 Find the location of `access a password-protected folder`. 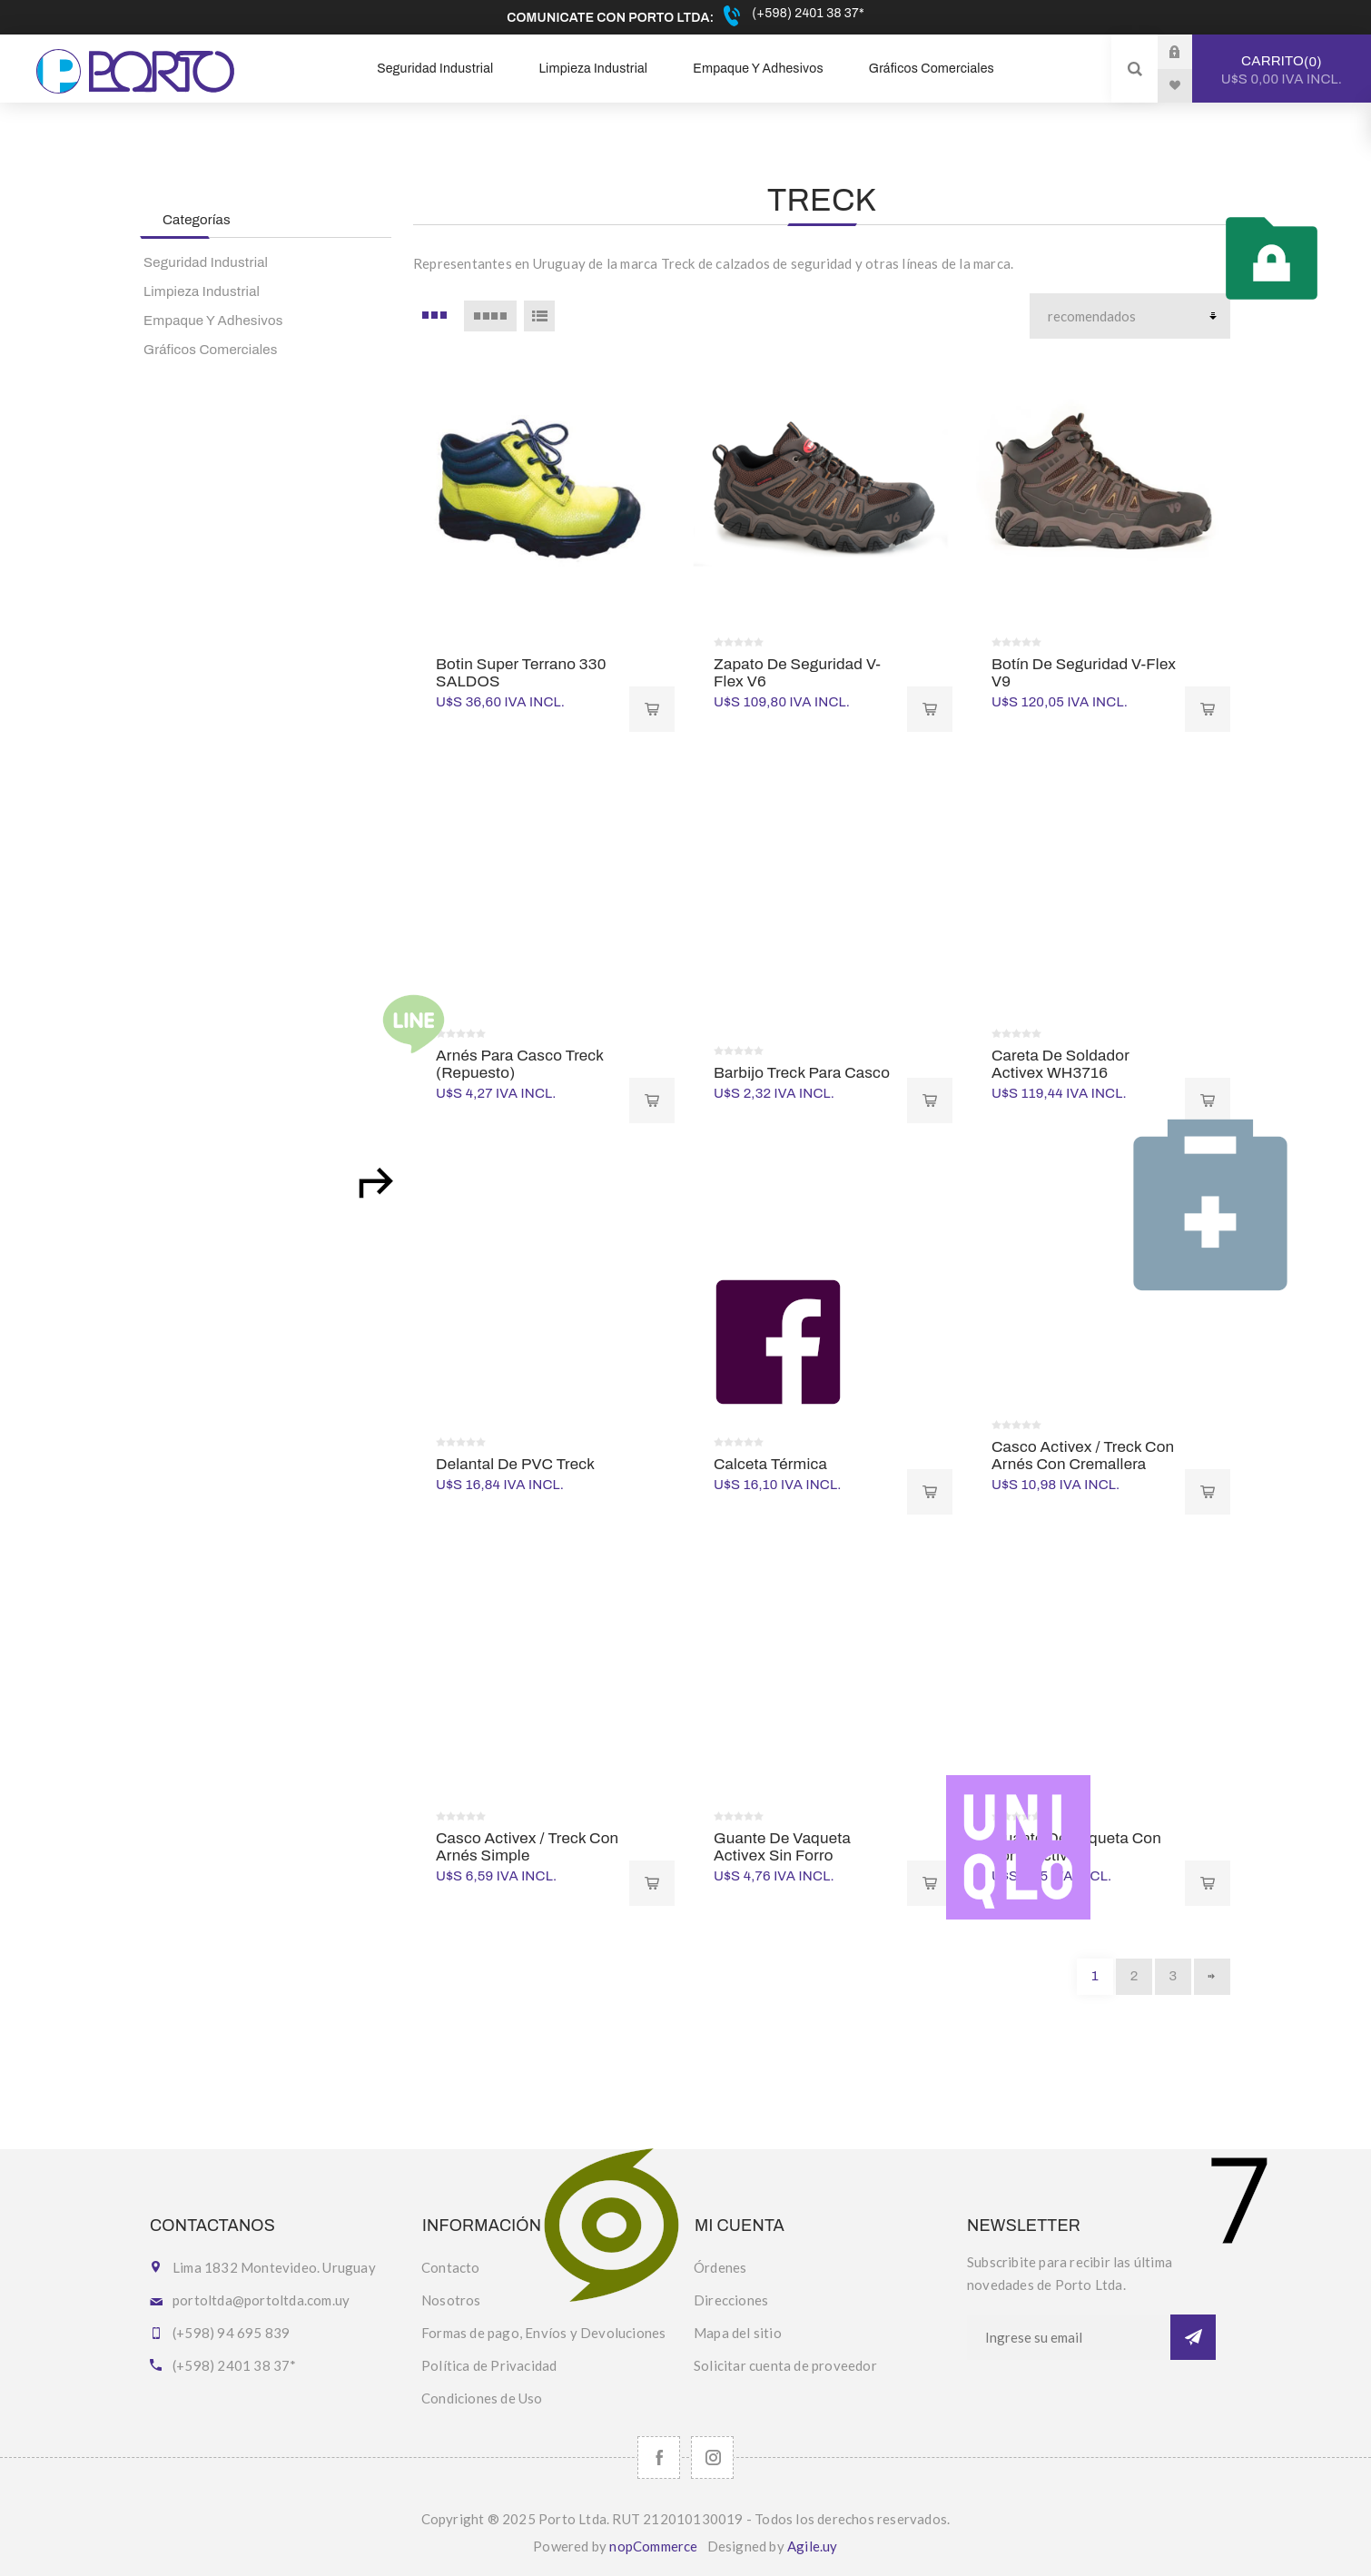

access a password-protected folder is located at coordinates (1271, 258).